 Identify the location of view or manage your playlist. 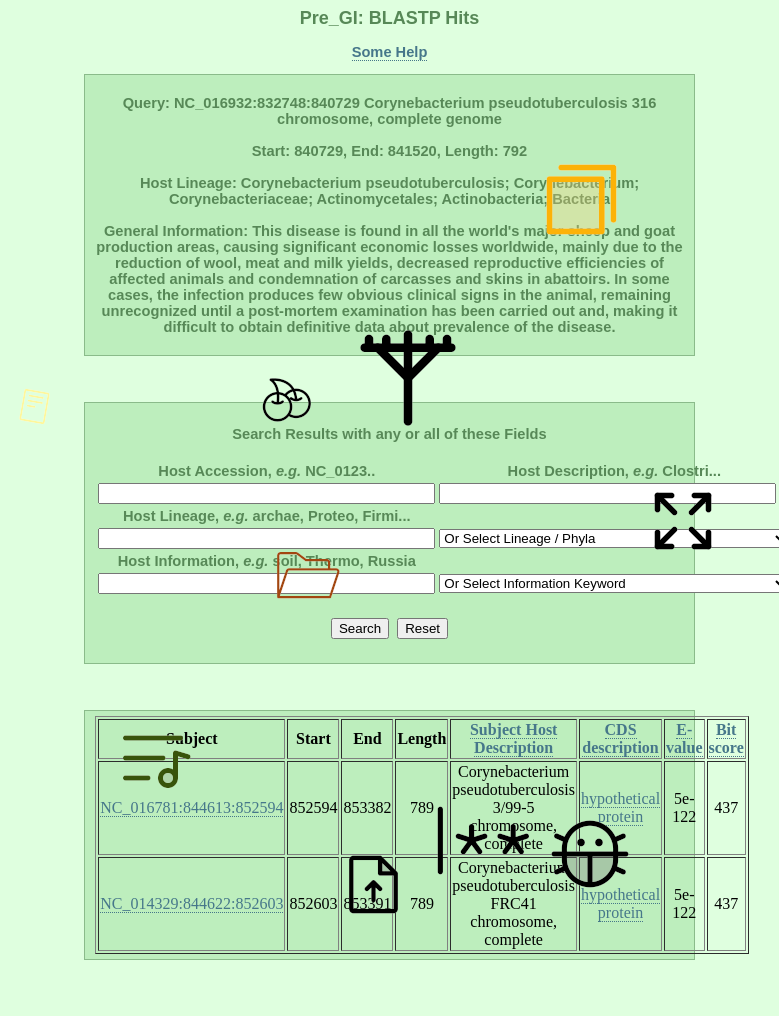
(153, 758).